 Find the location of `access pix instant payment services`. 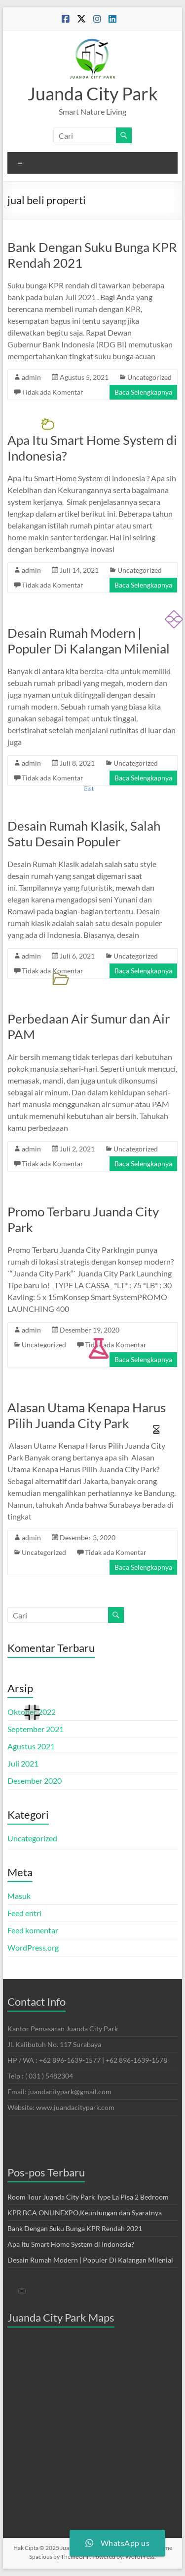

access pix instant payment services is located at coordinates (174, 619).